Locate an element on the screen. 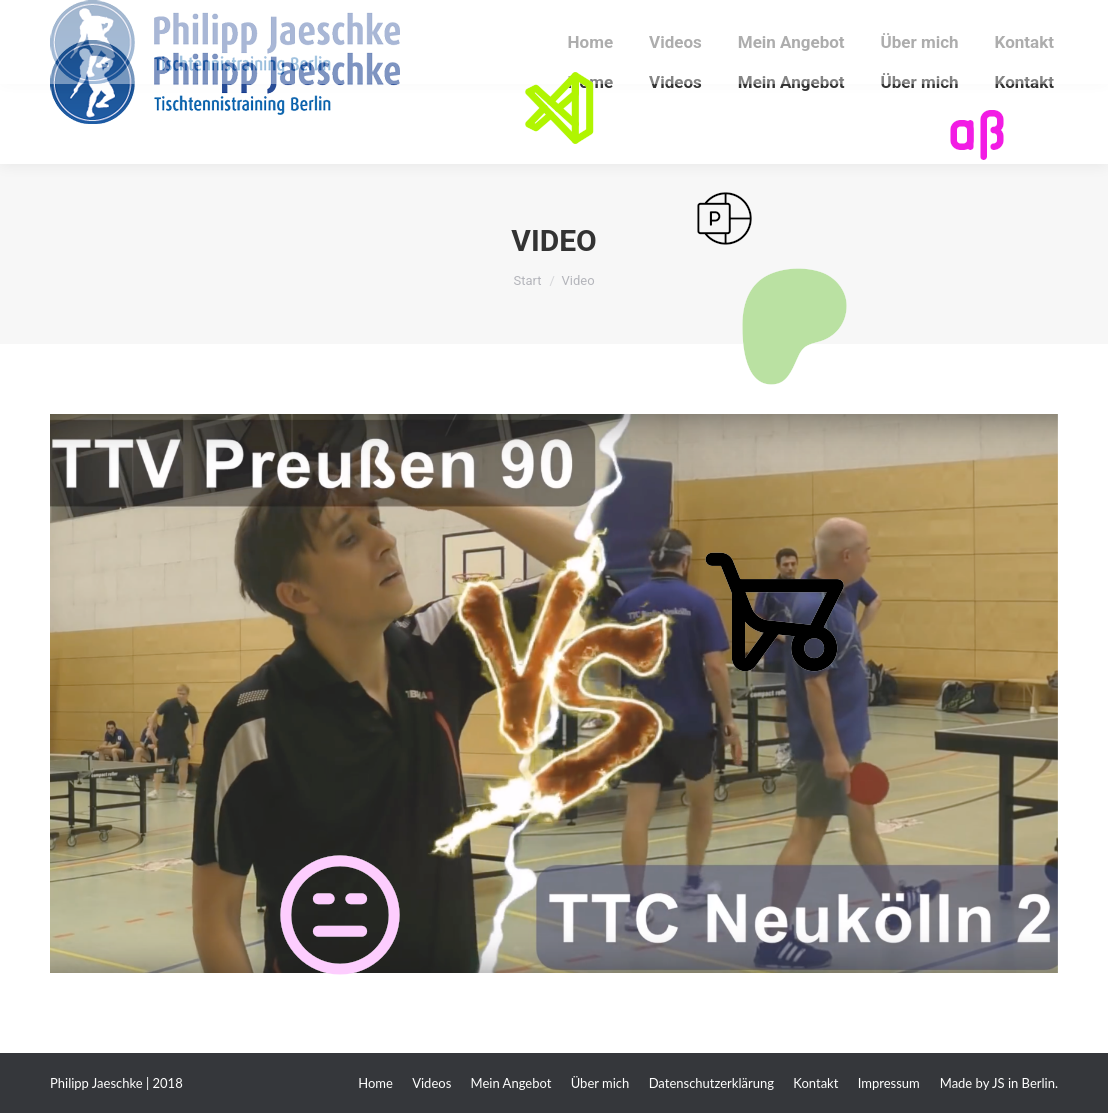 Image resolution: width=1108 pixels, height=1113 pixels. open visual studio code is located at coordinates (561, 108).